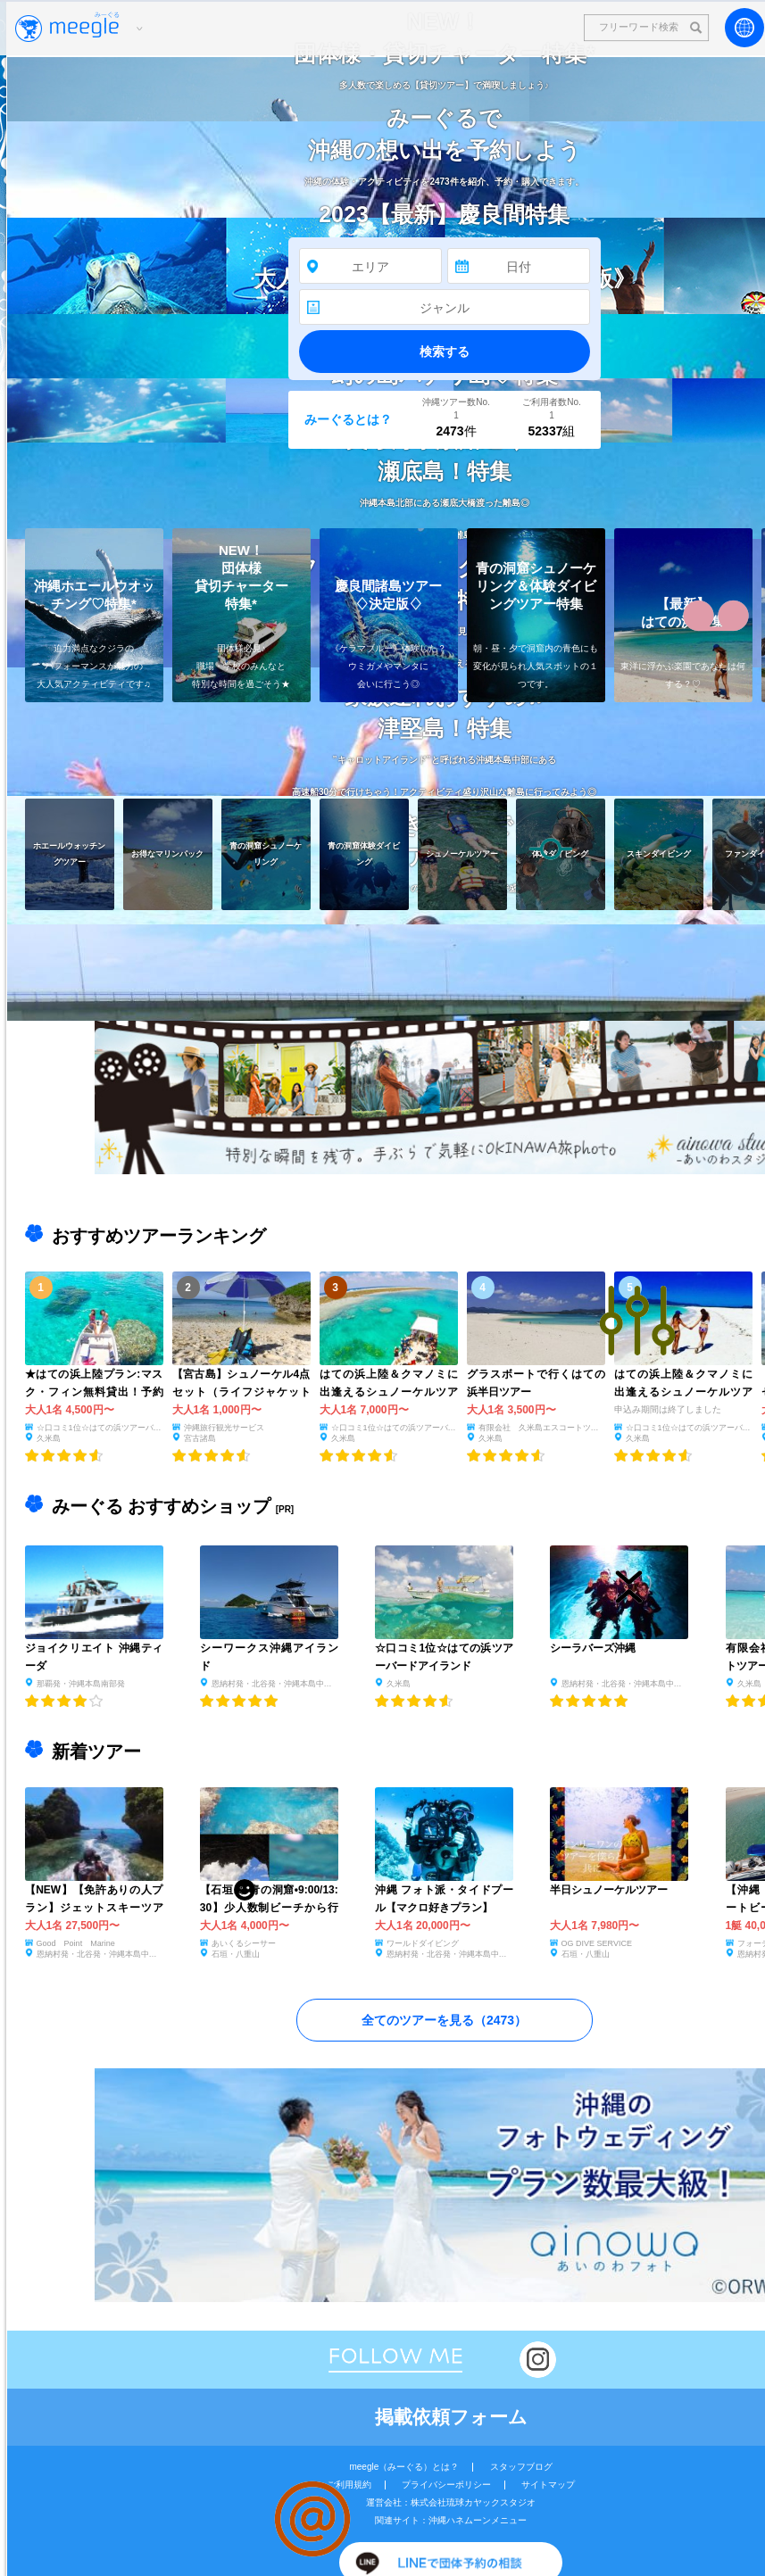 The height and width of the screenshot is (2576, 765). What do you see at coordinates (716, 616) in the screenshot?
I see `indicates audio or video recording in progress` at bounding box center [716, 616].